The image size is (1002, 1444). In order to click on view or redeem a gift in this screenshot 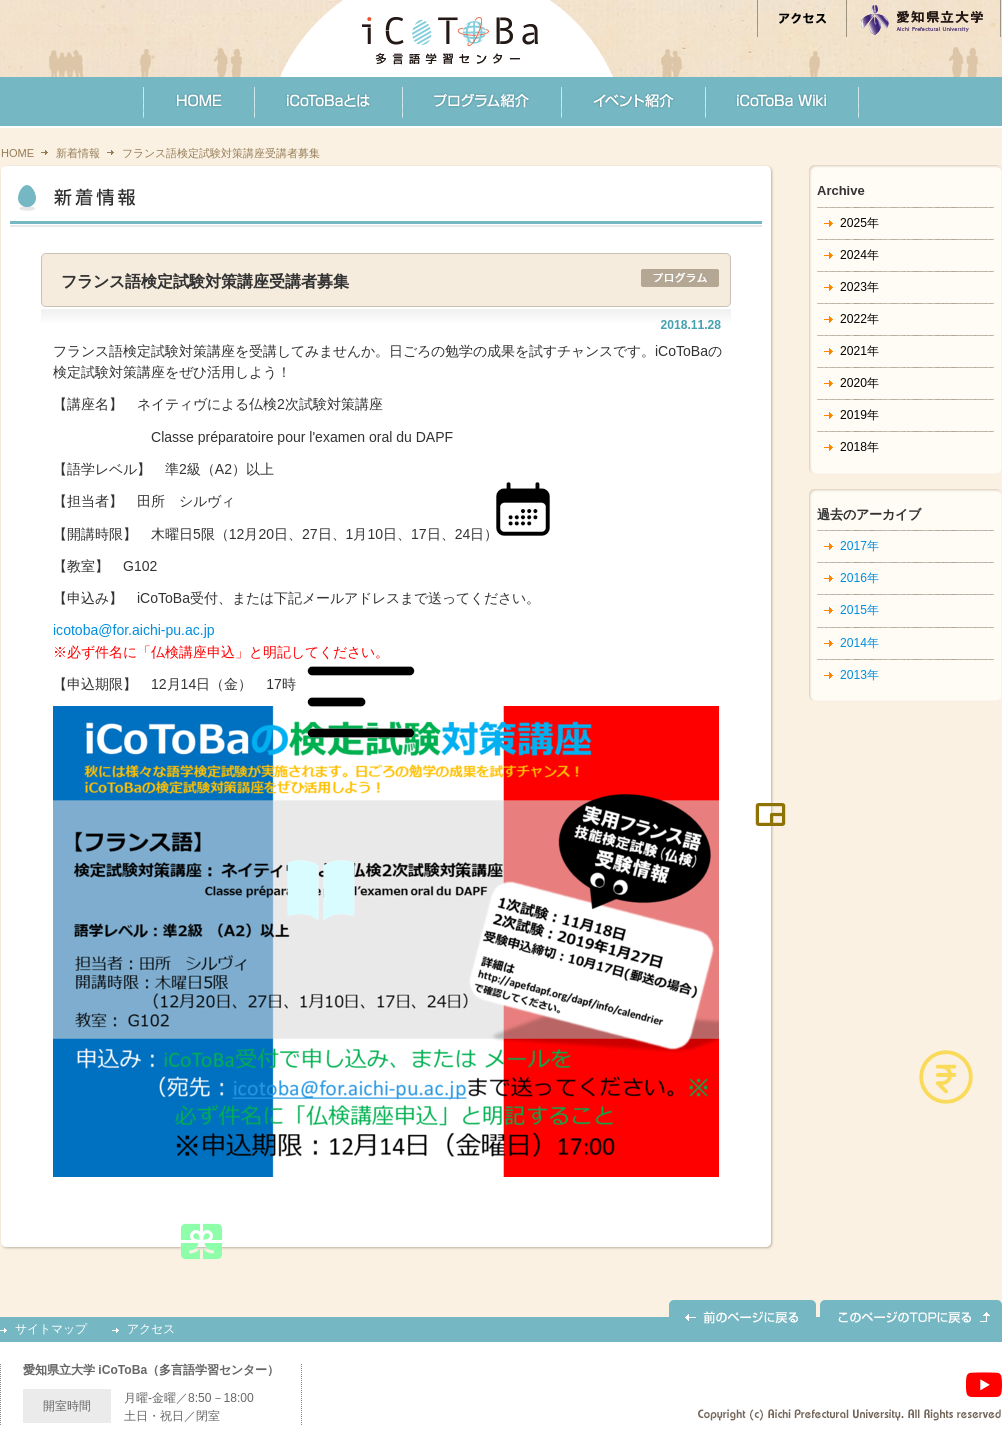, I will do `click(201, 1241)`.